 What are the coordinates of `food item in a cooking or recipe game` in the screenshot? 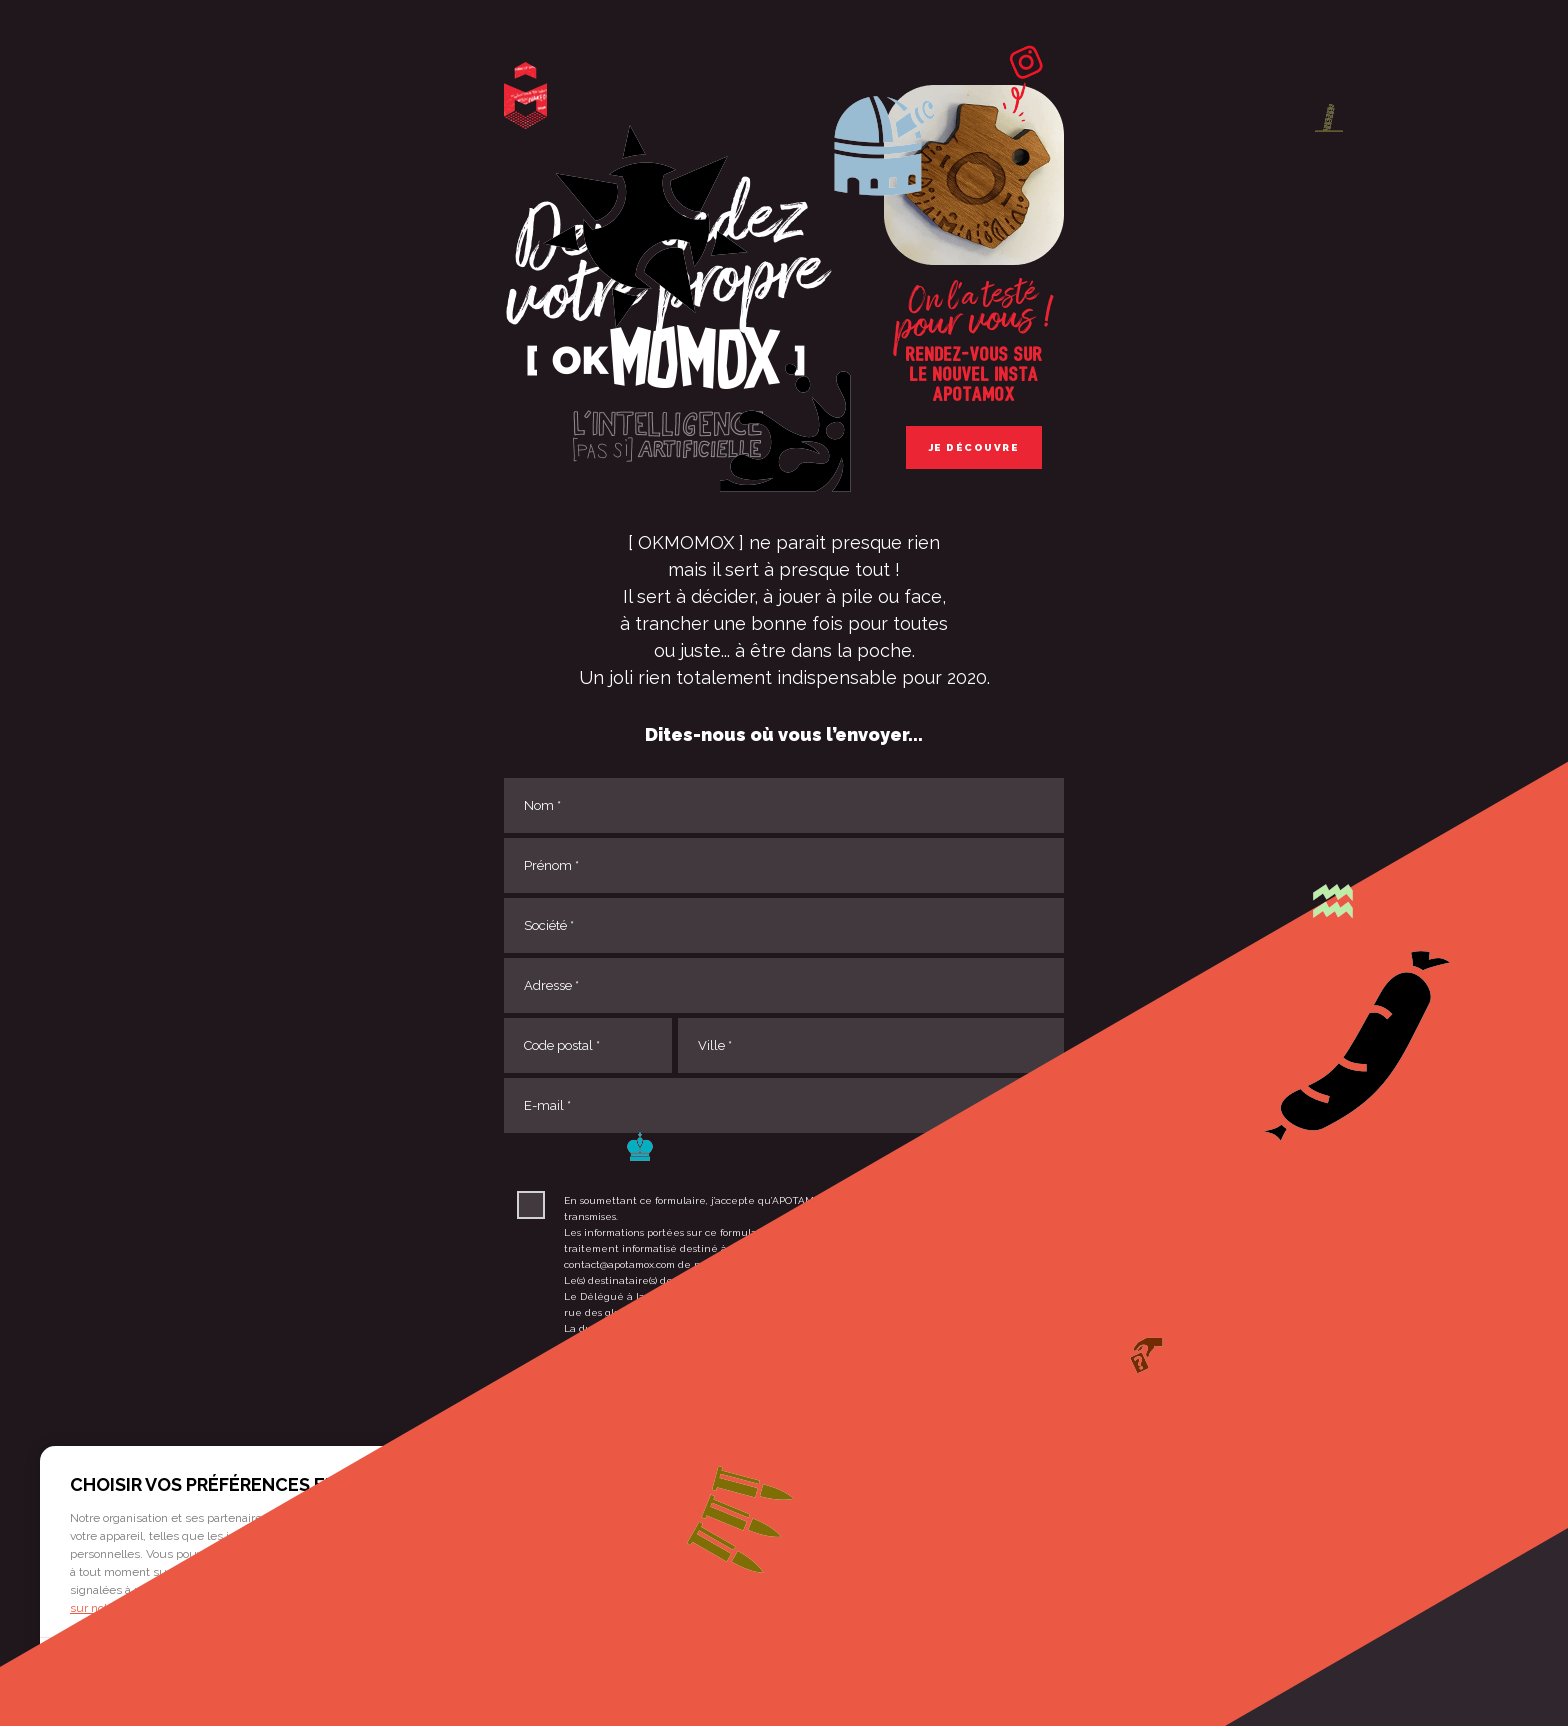 It's located at (1357, 1046).